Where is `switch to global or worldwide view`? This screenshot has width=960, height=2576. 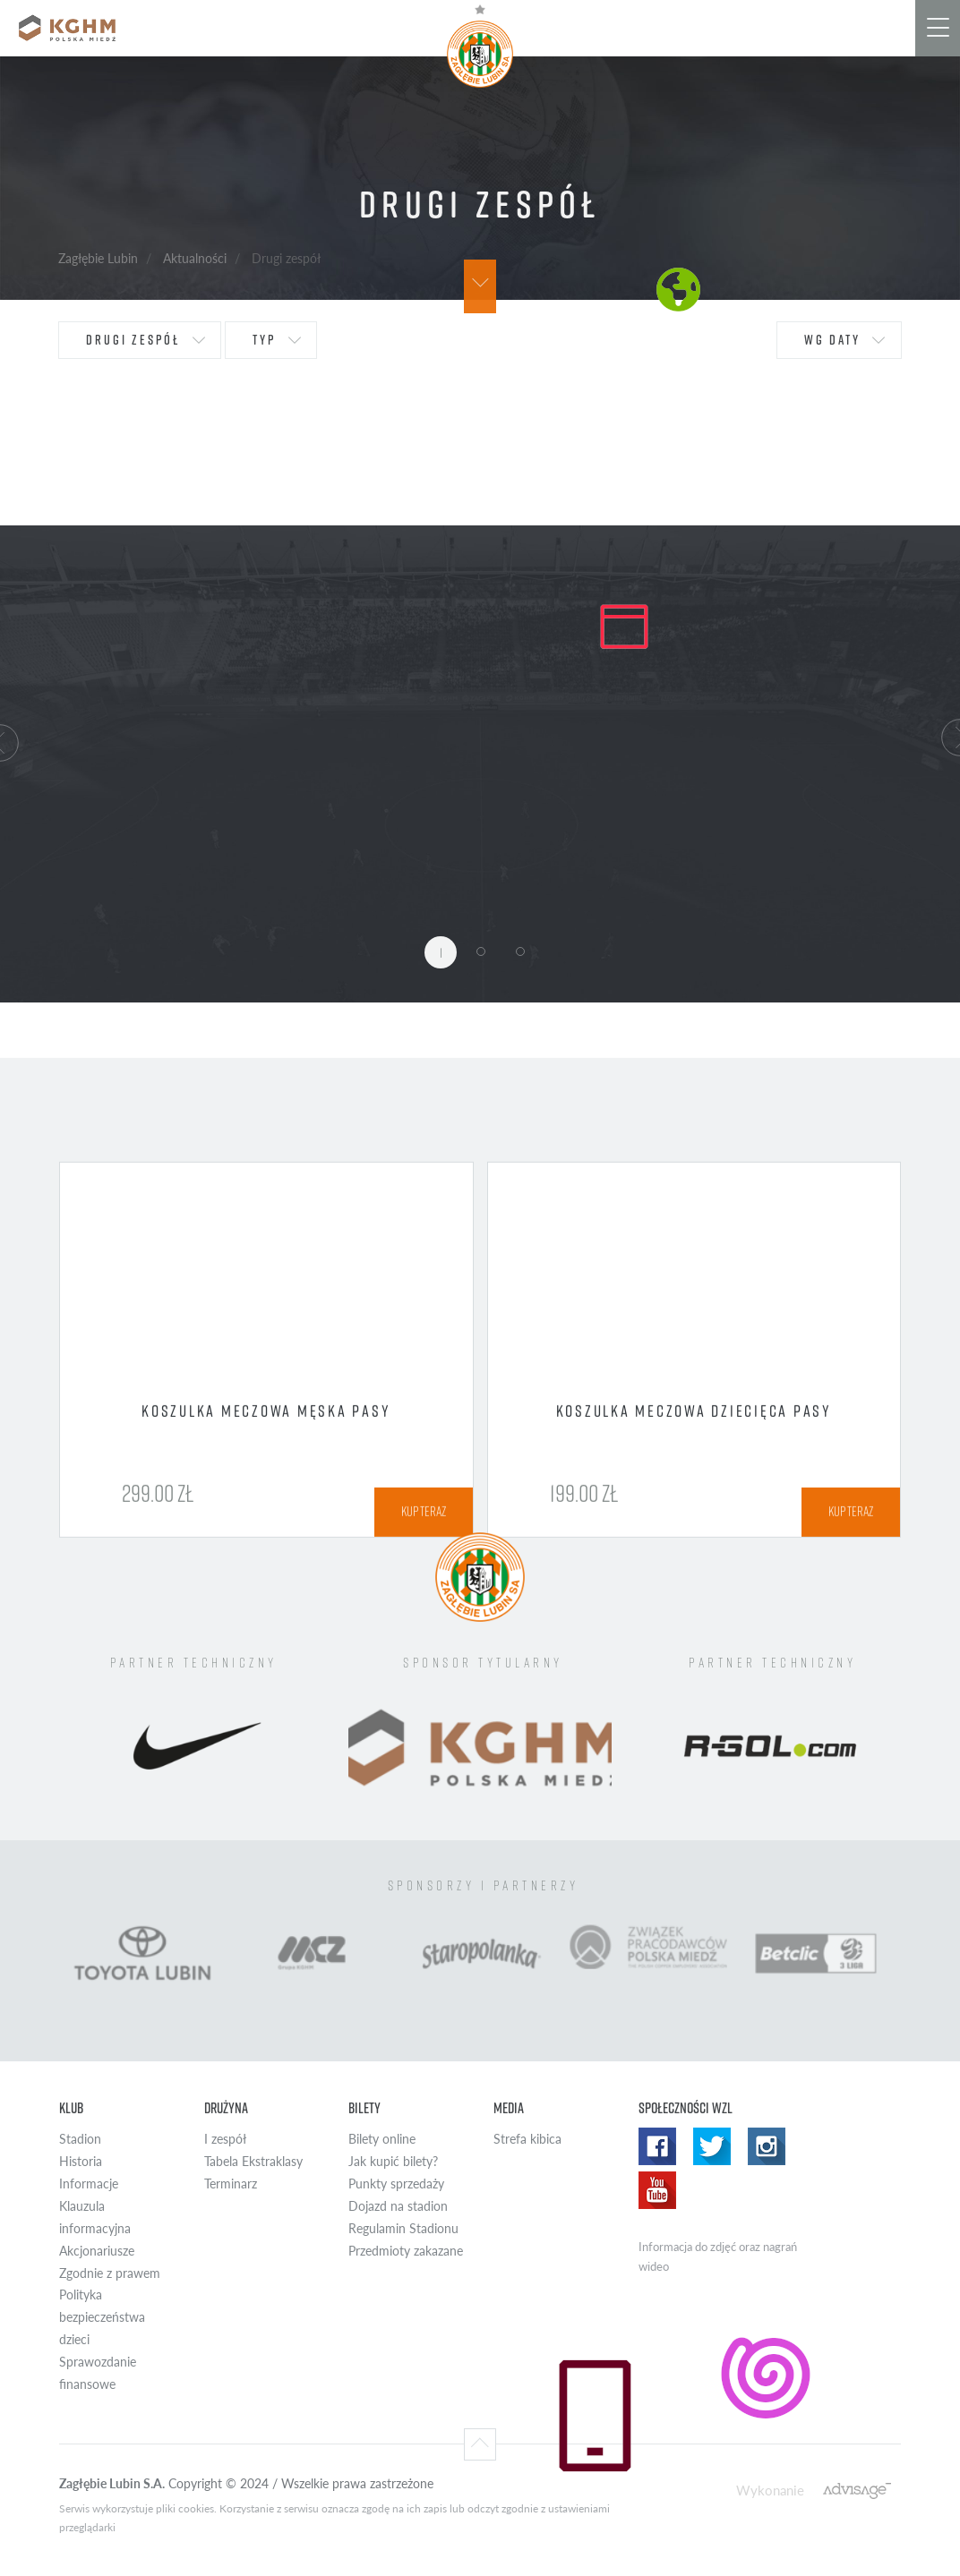 switch to global or worldwide view is located at coordinates (678, 289).